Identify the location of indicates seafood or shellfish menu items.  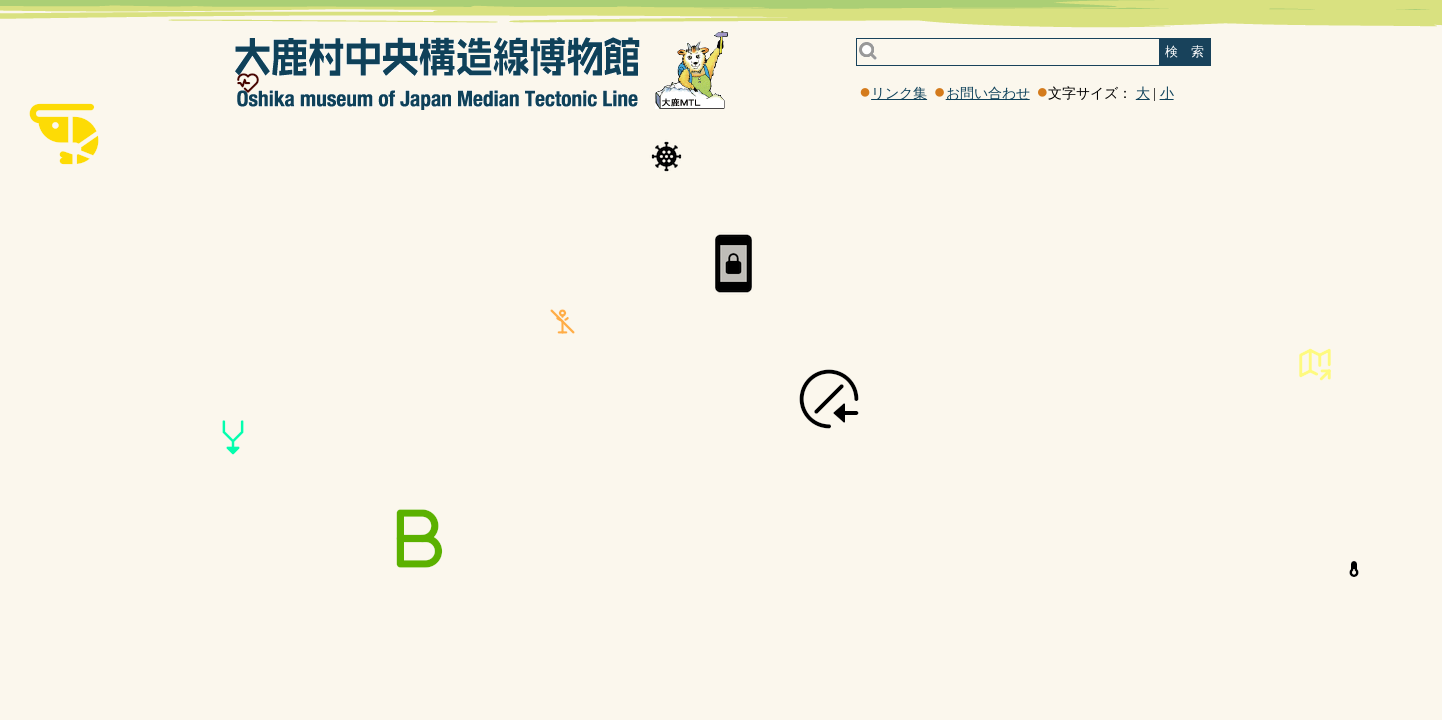
(64, 134).